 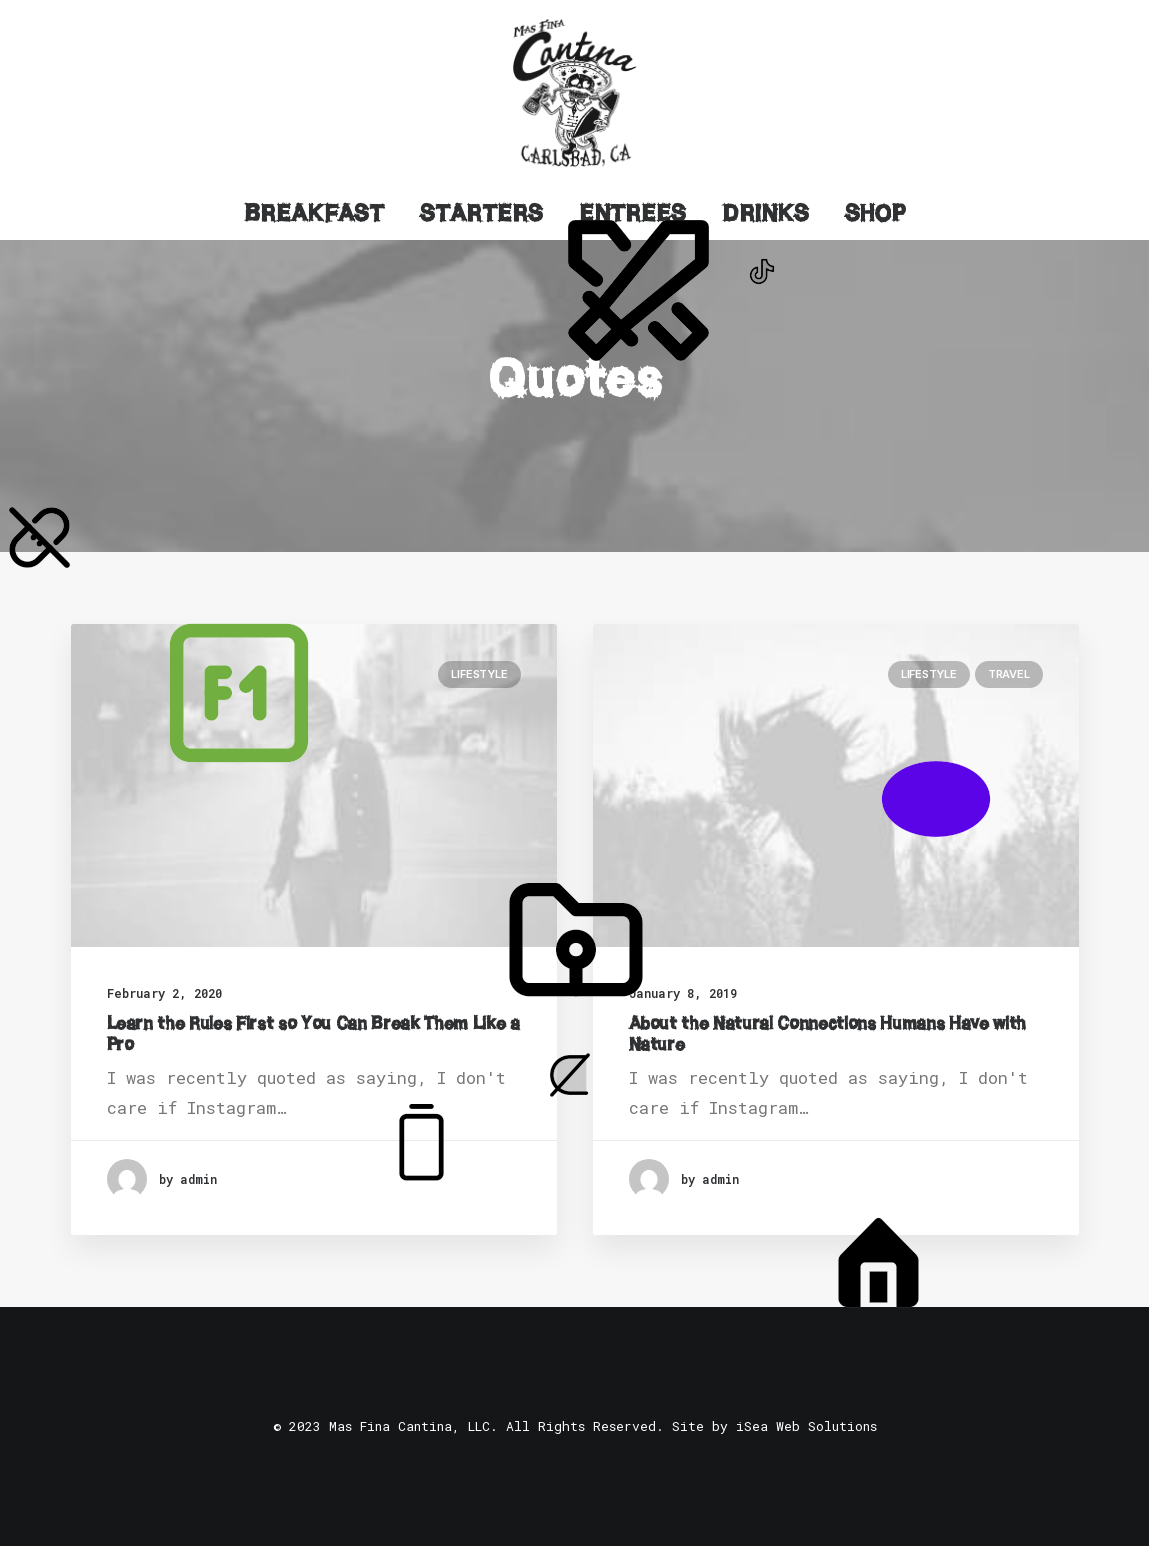 What do you see at coordinates (936, 799) in the screenshot?
I see `a filled oval shape indicator` at bounding box center [936, 799].